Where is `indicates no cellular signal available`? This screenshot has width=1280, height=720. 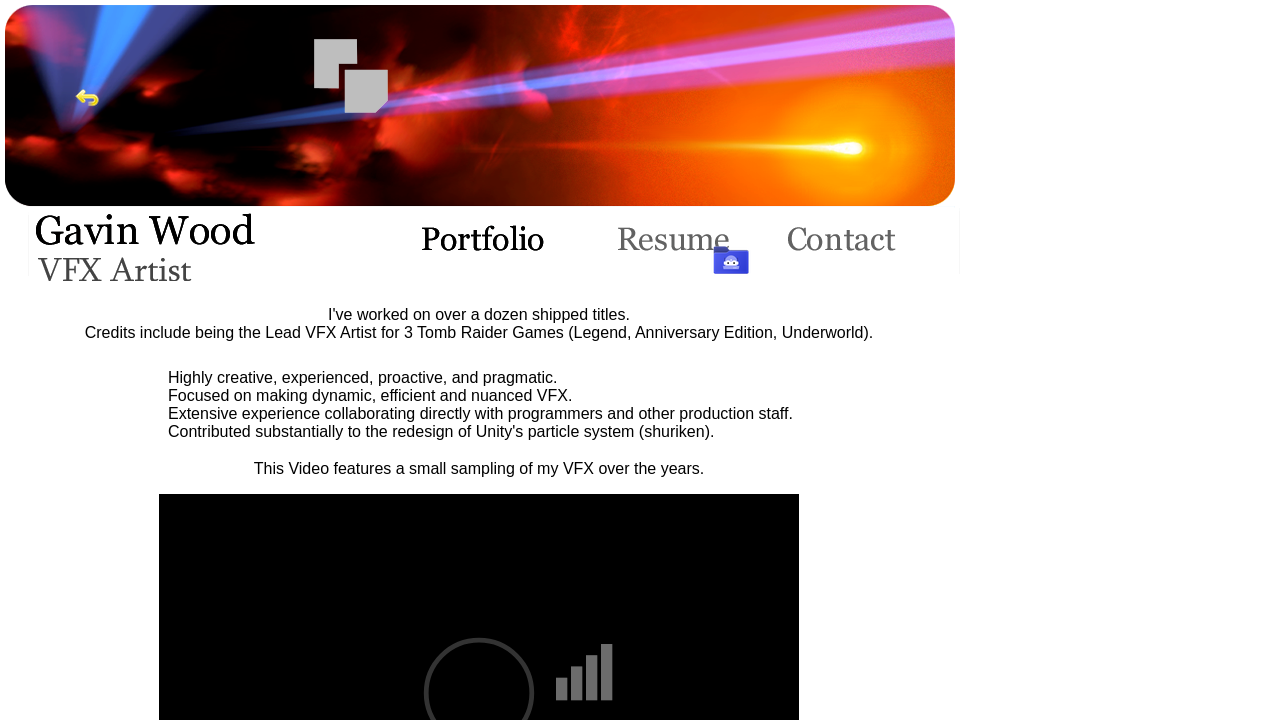
indicates no cellular signal available is located at coordinates (586, 674).